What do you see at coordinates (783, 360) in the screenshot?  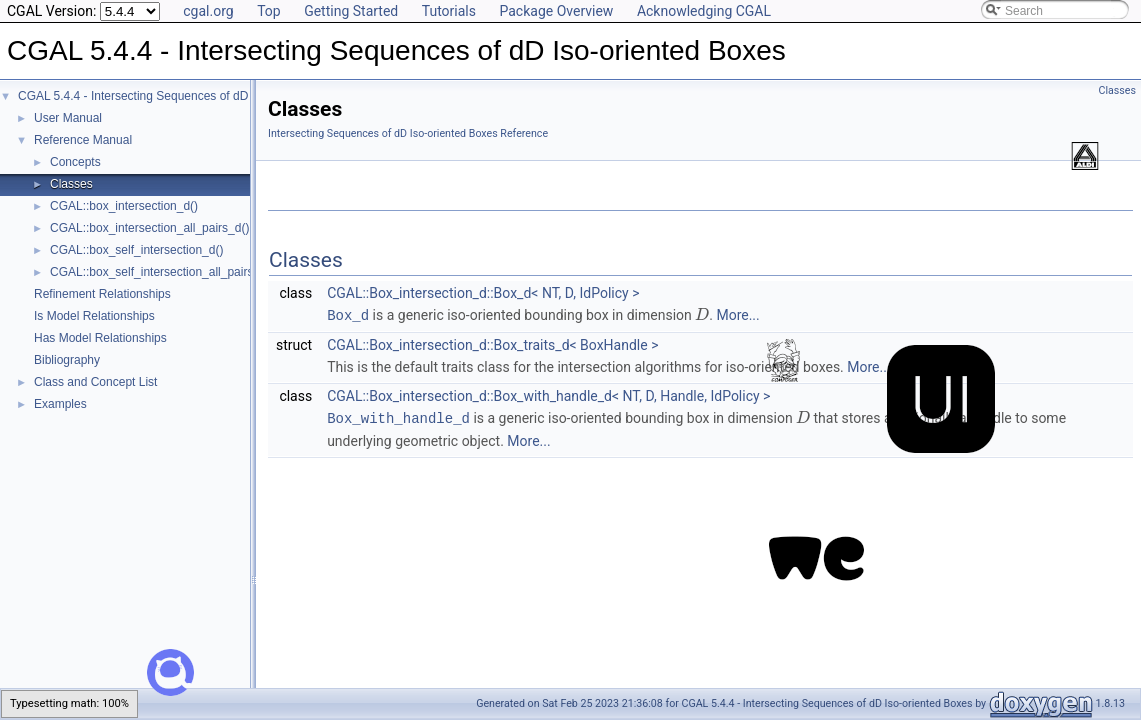 I see `visit the Composer website or documentation` at bounding box center [783, 360].